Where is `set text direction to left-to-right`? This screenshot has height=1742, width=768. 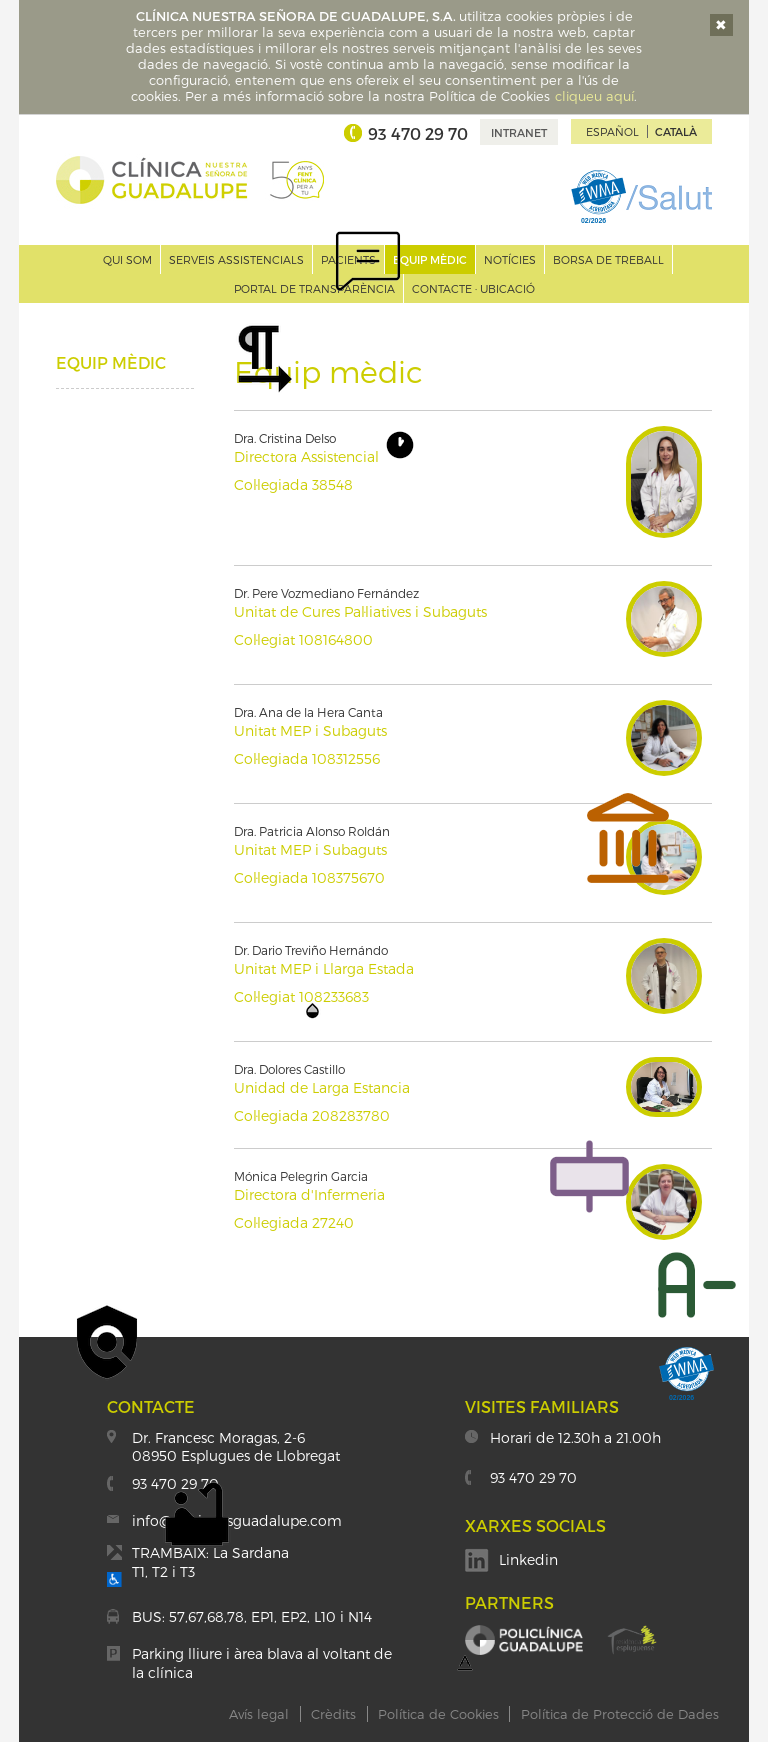 set text direction to left-to-right is located at coordinates (262, 359).